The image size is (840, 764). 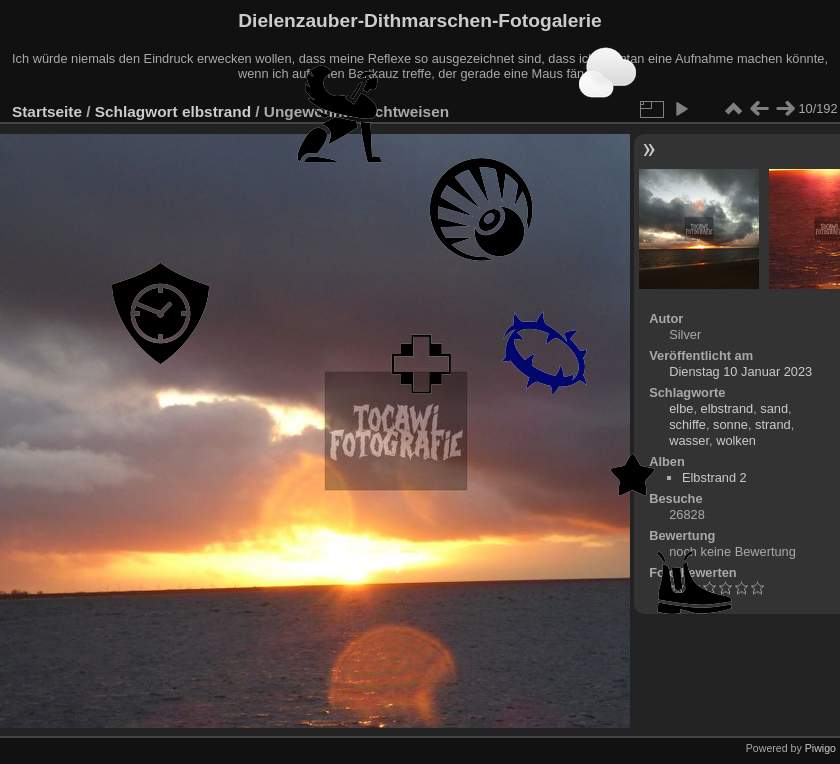 I want to click on indicates a religious or Easter-themed game element, so click(x=544, y=353).